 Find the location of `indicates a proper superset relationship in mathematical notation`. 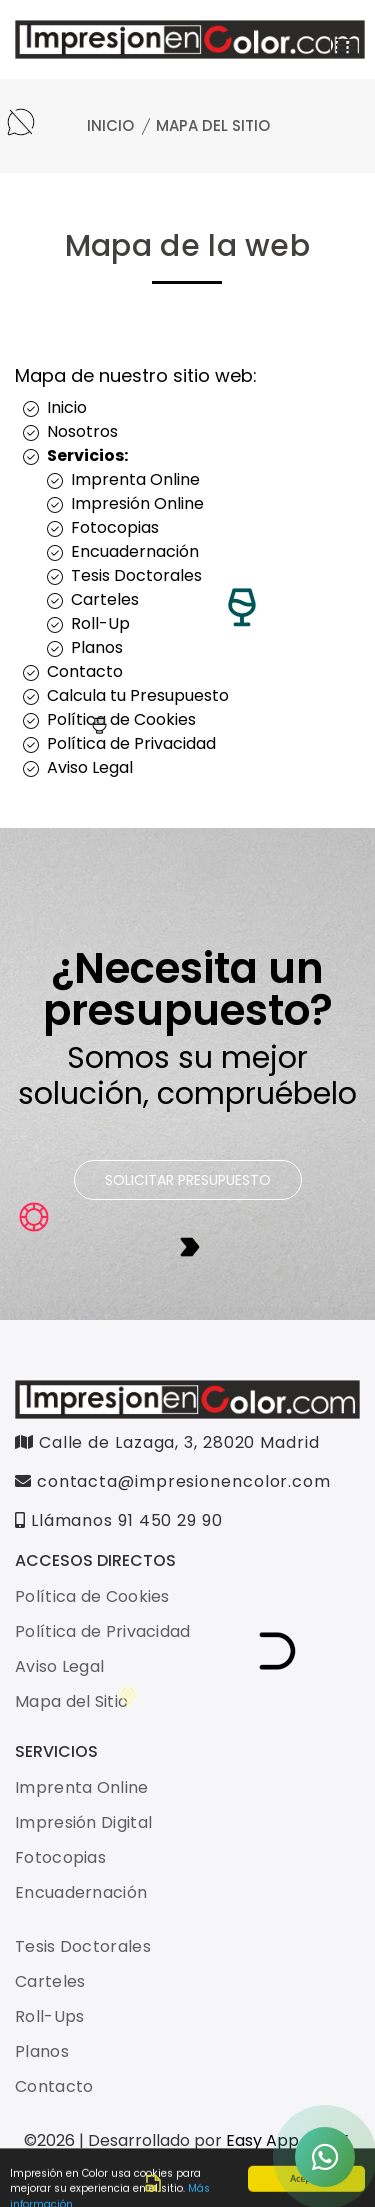

indicates a proper superset relationship in mathematical notation is located at coordinates (275, 1651).